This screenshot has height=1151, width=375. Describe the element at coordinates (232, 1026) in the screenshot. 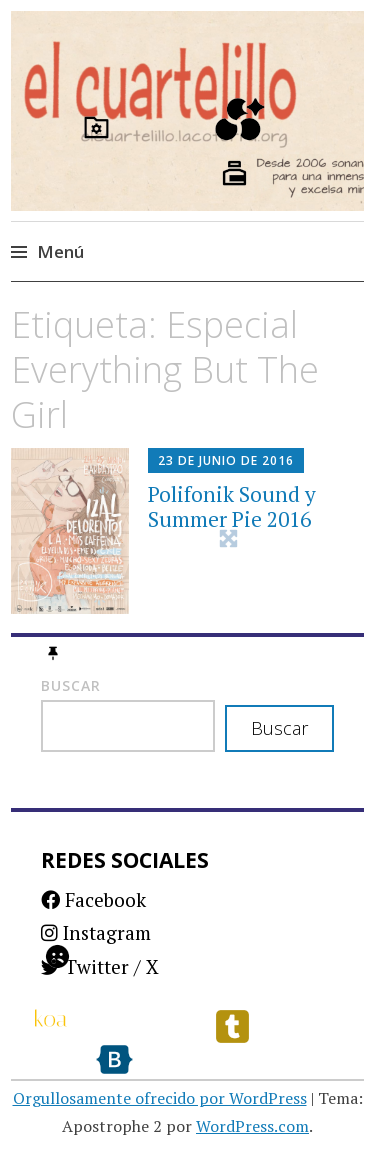

I see `open tumblr app` at that location.